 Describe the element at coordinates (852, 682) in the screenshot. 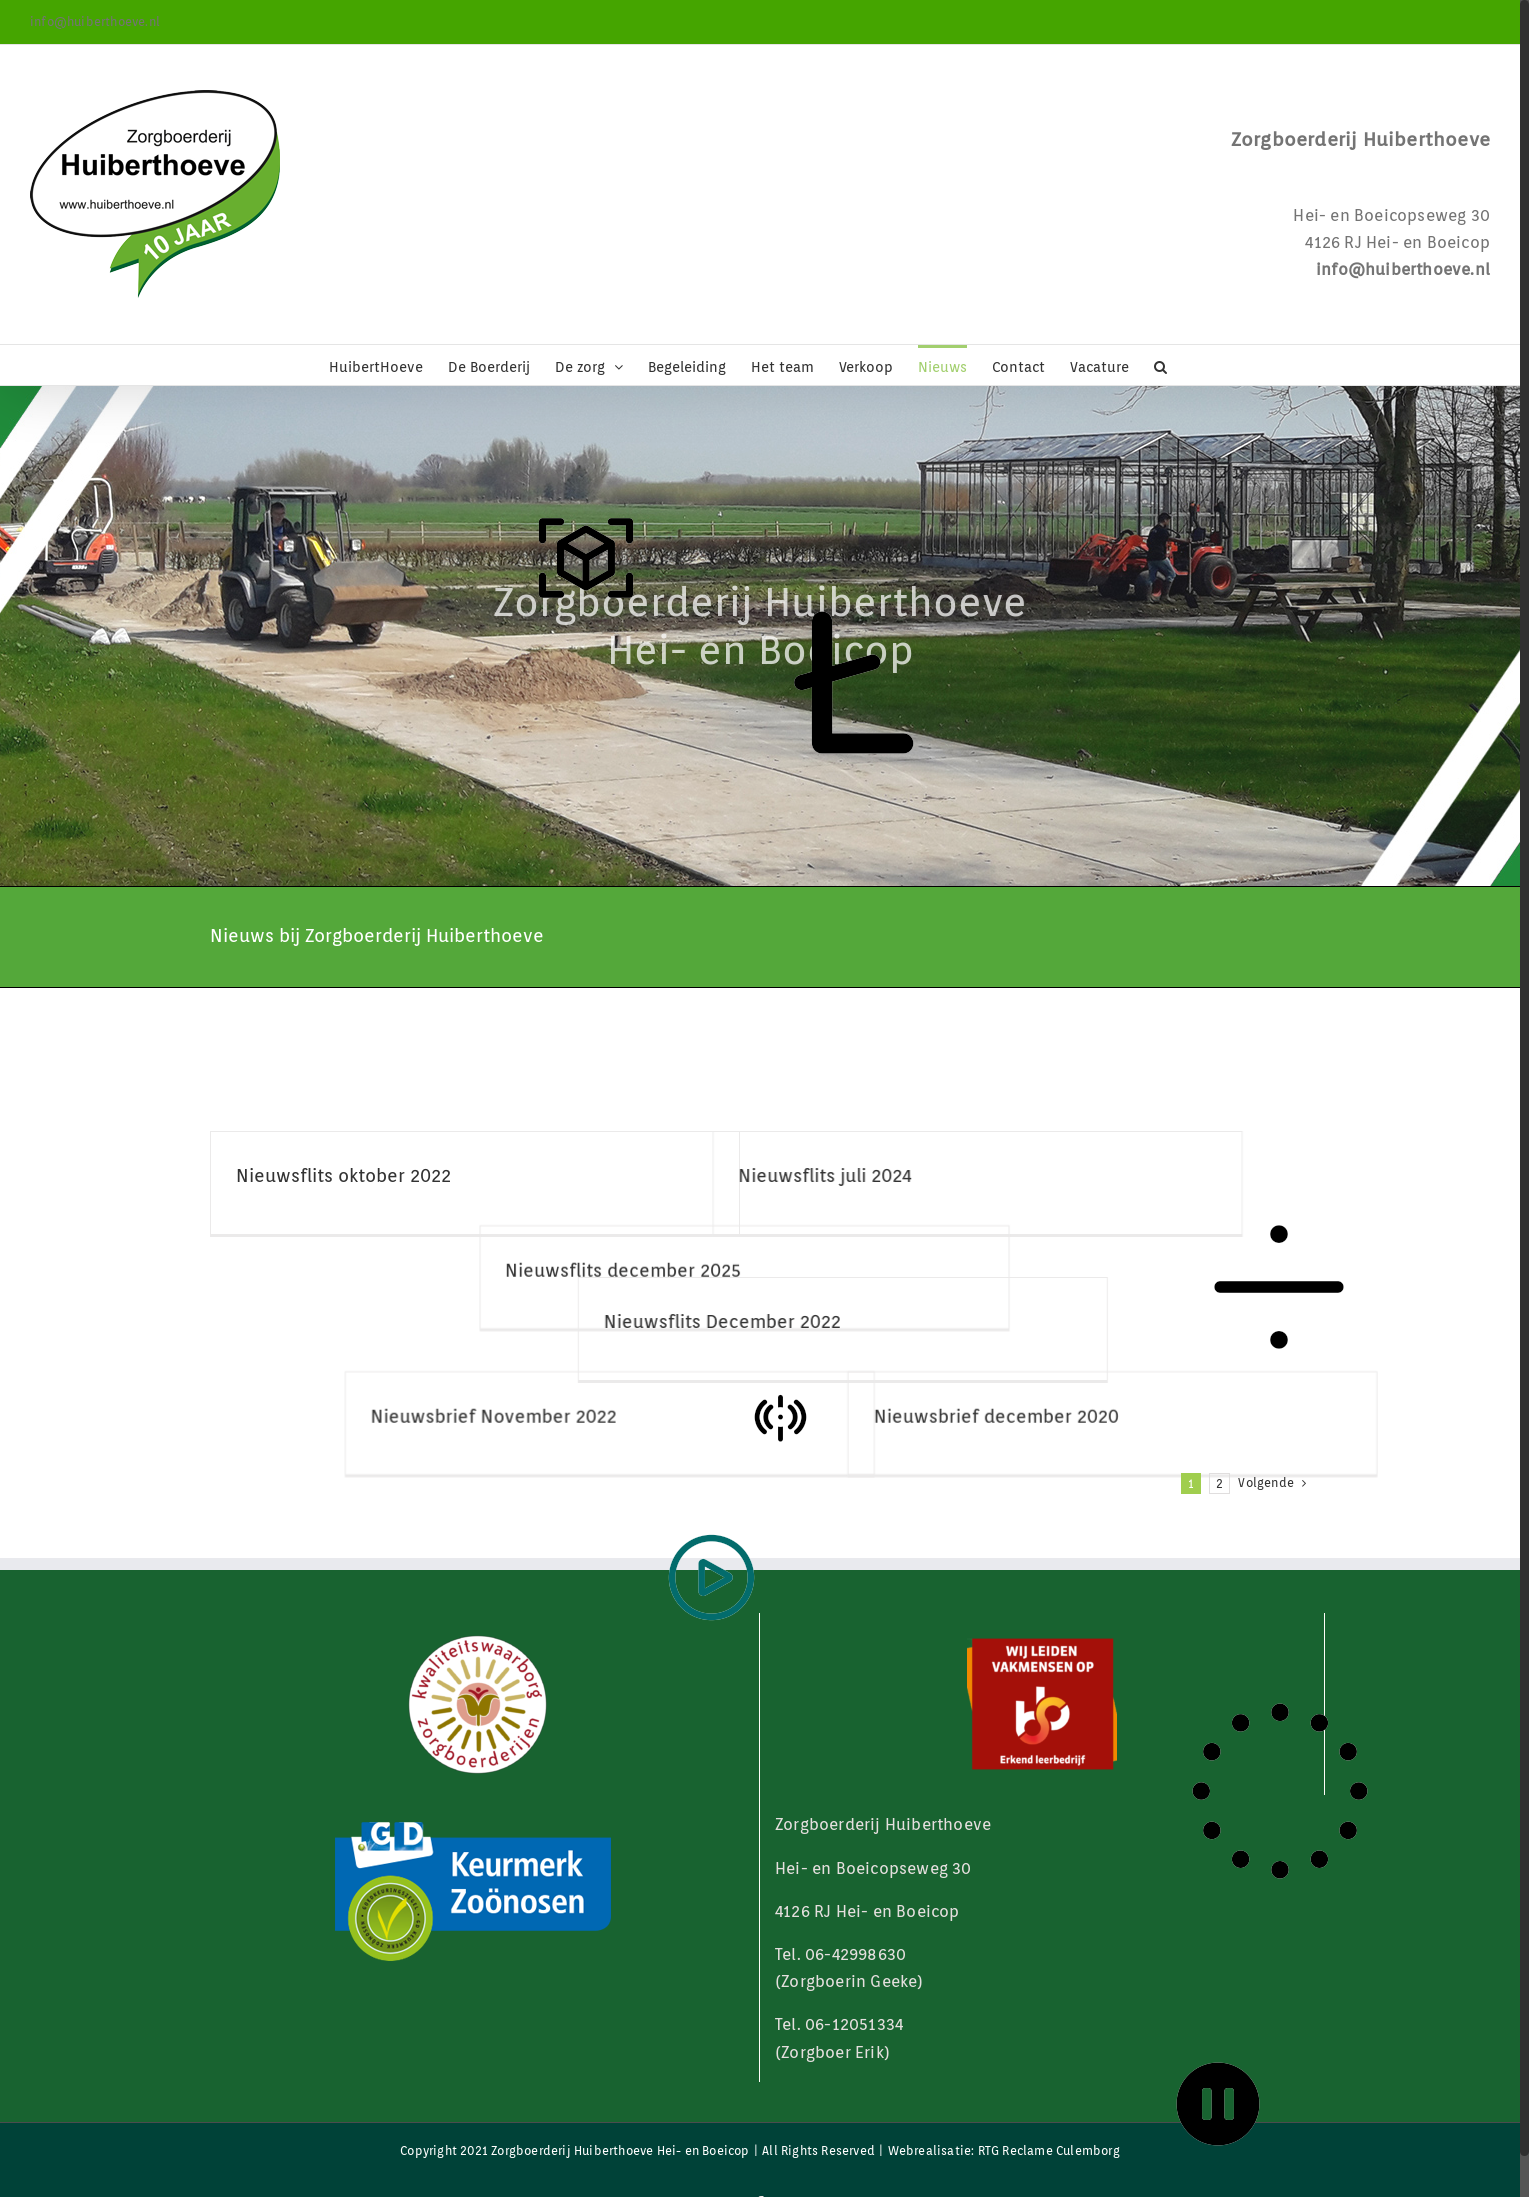

I see `indicates litecoin cryptocurrency` at that location.